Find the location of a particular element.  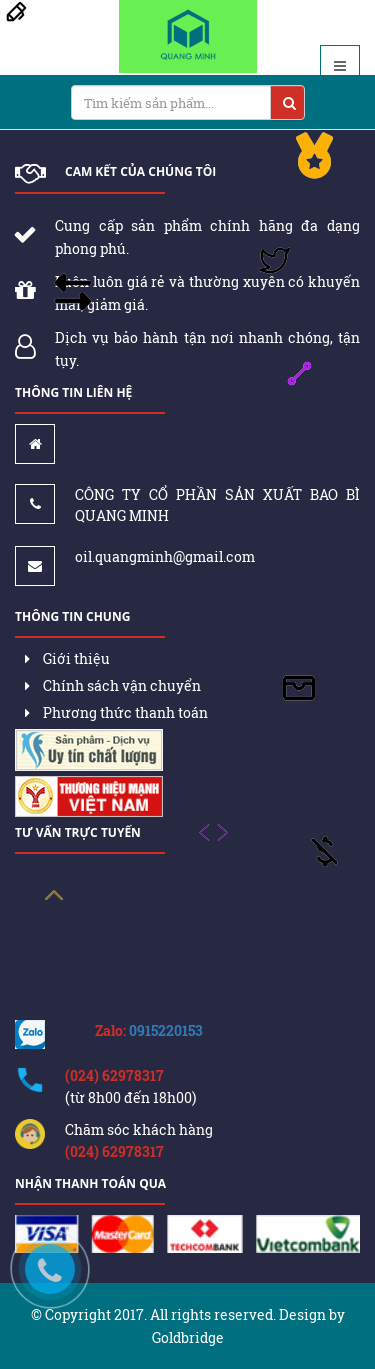

access your wallet or saved payment methods is located at coordinates (299, 688).